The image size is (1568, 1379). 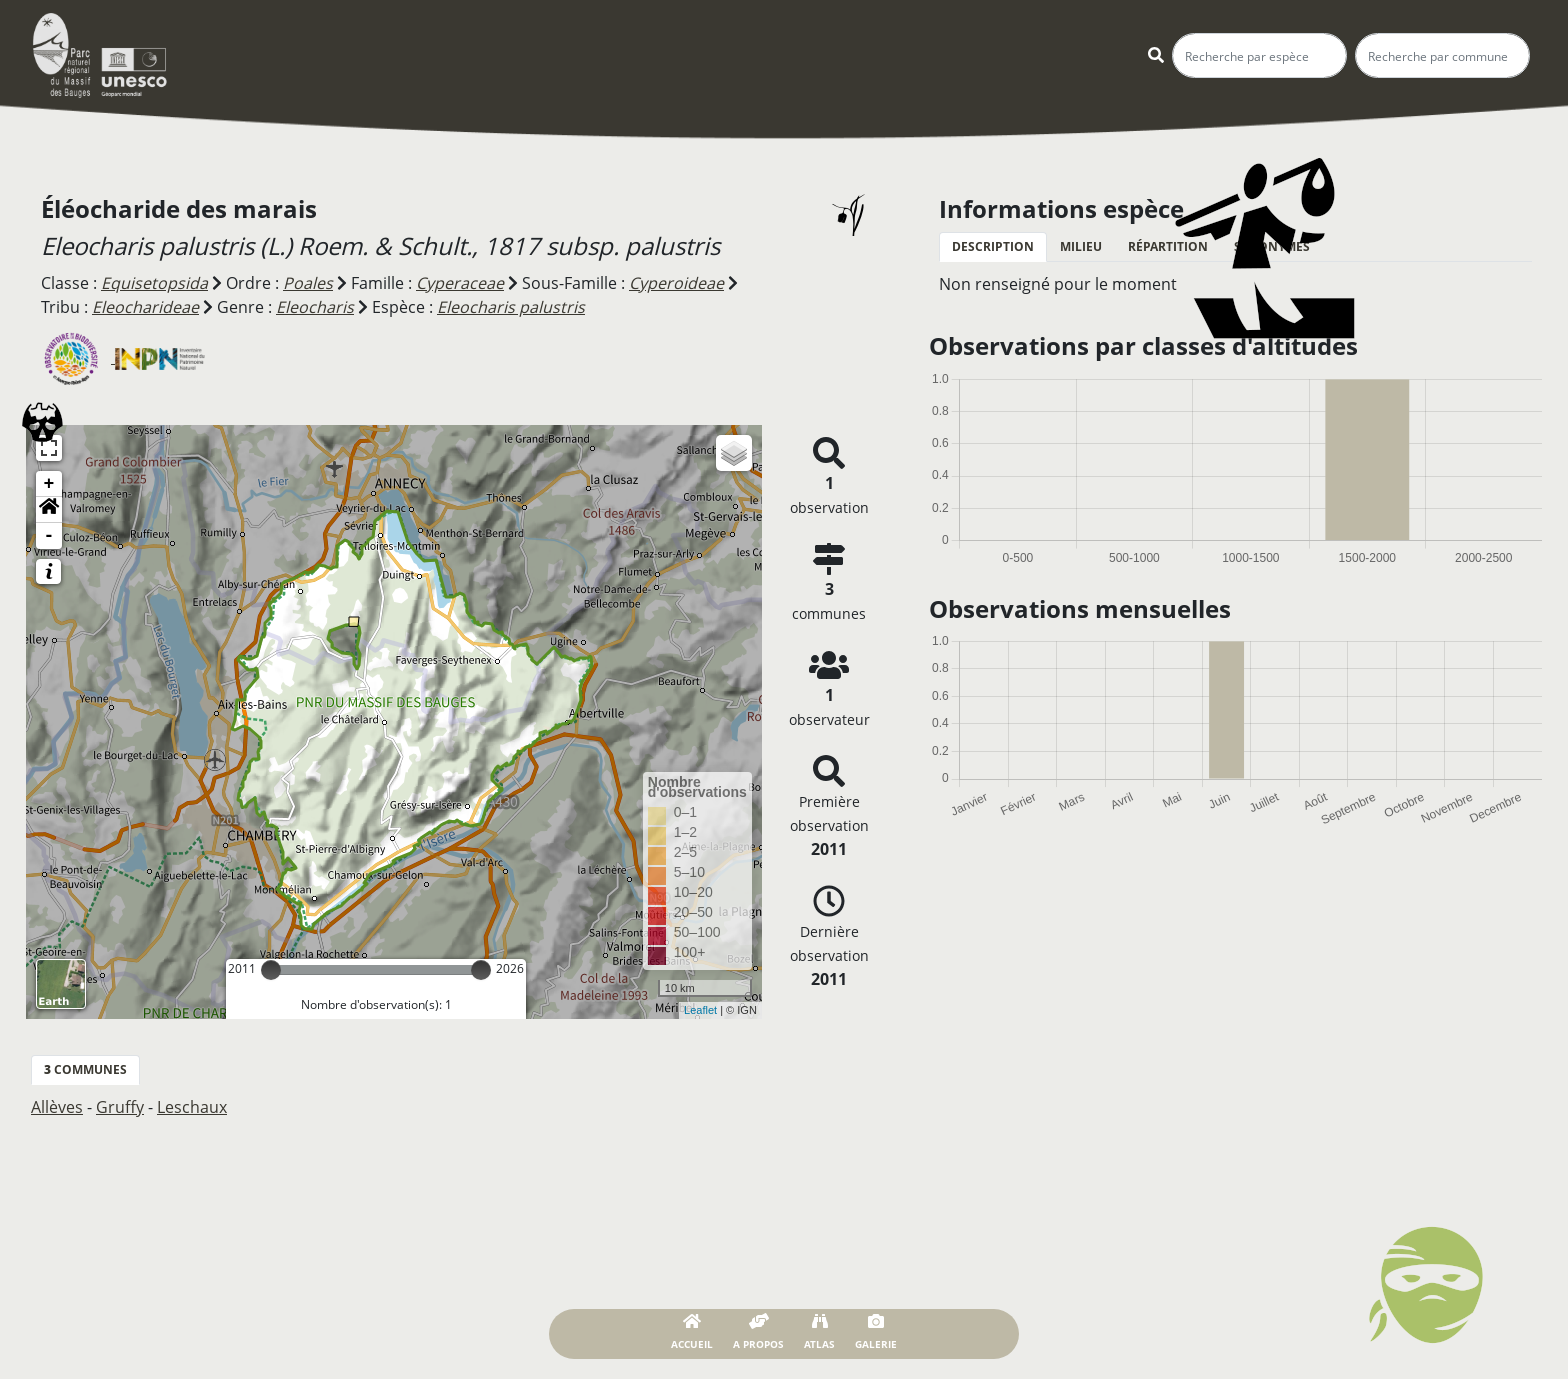 I want to click on the fool tarot card icon, so click(x=1259, y=244).